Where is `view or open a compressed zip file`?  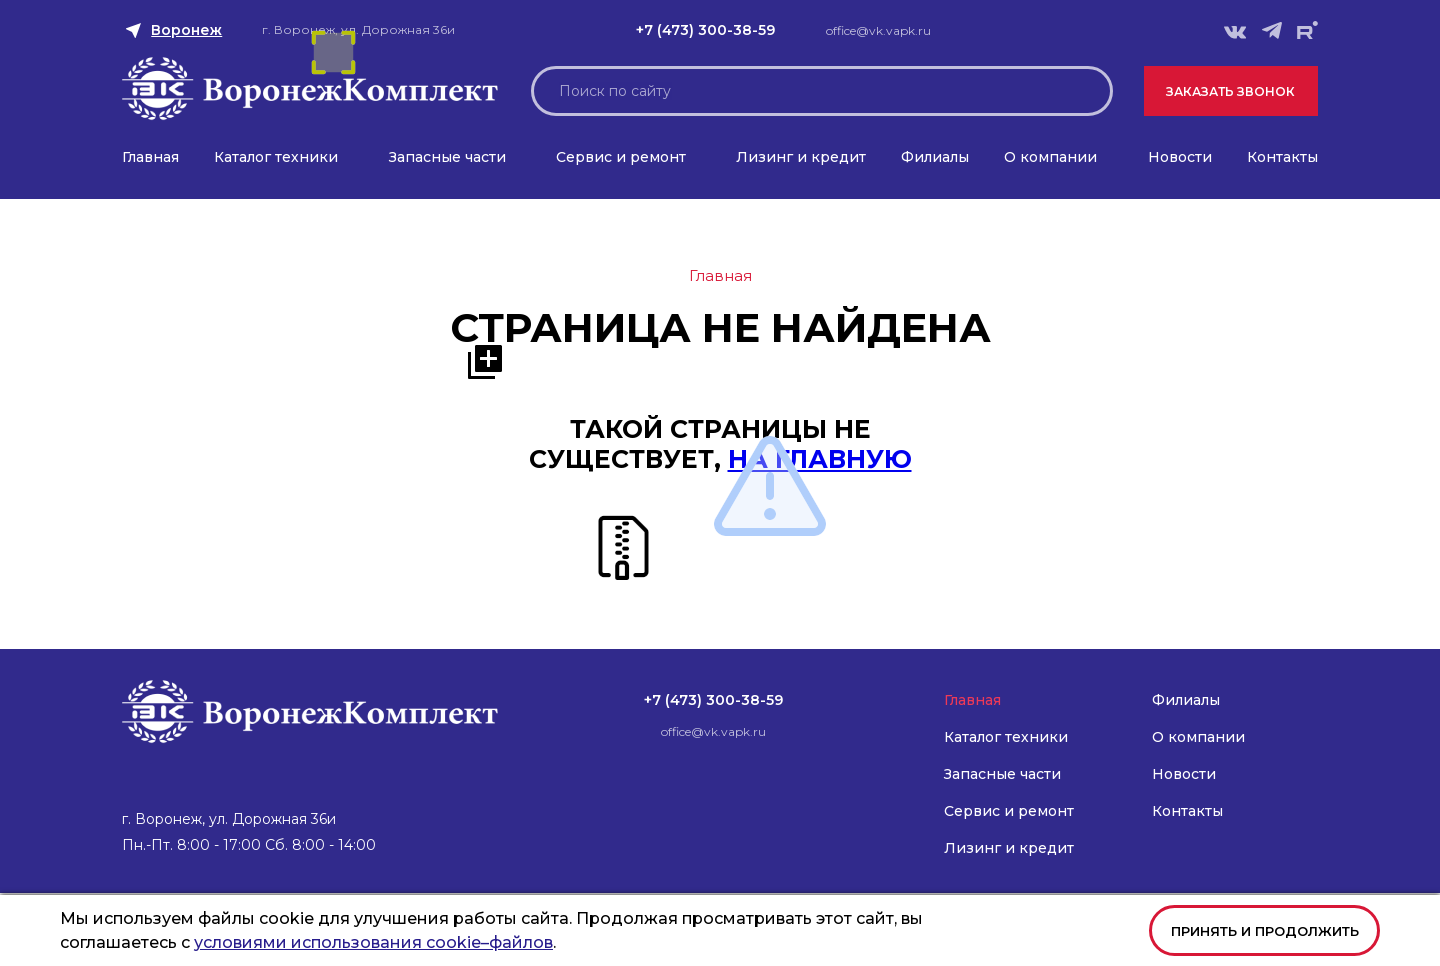 view or open a compressed zip file is located at coordinates (623, 546).